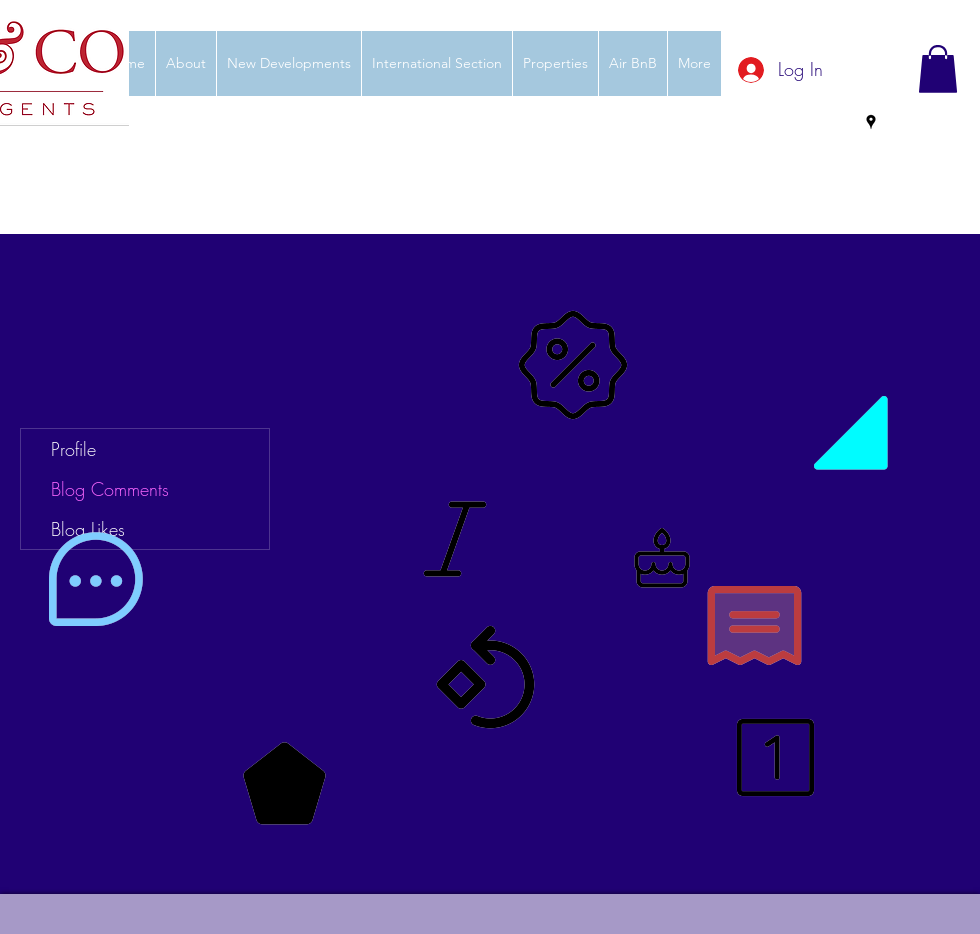 The image size is (980, 934). What do you see at coordinates (662, 562) in the screenshot?
I see `view birthday or celebration reminders` at bounding box center [662, 562].